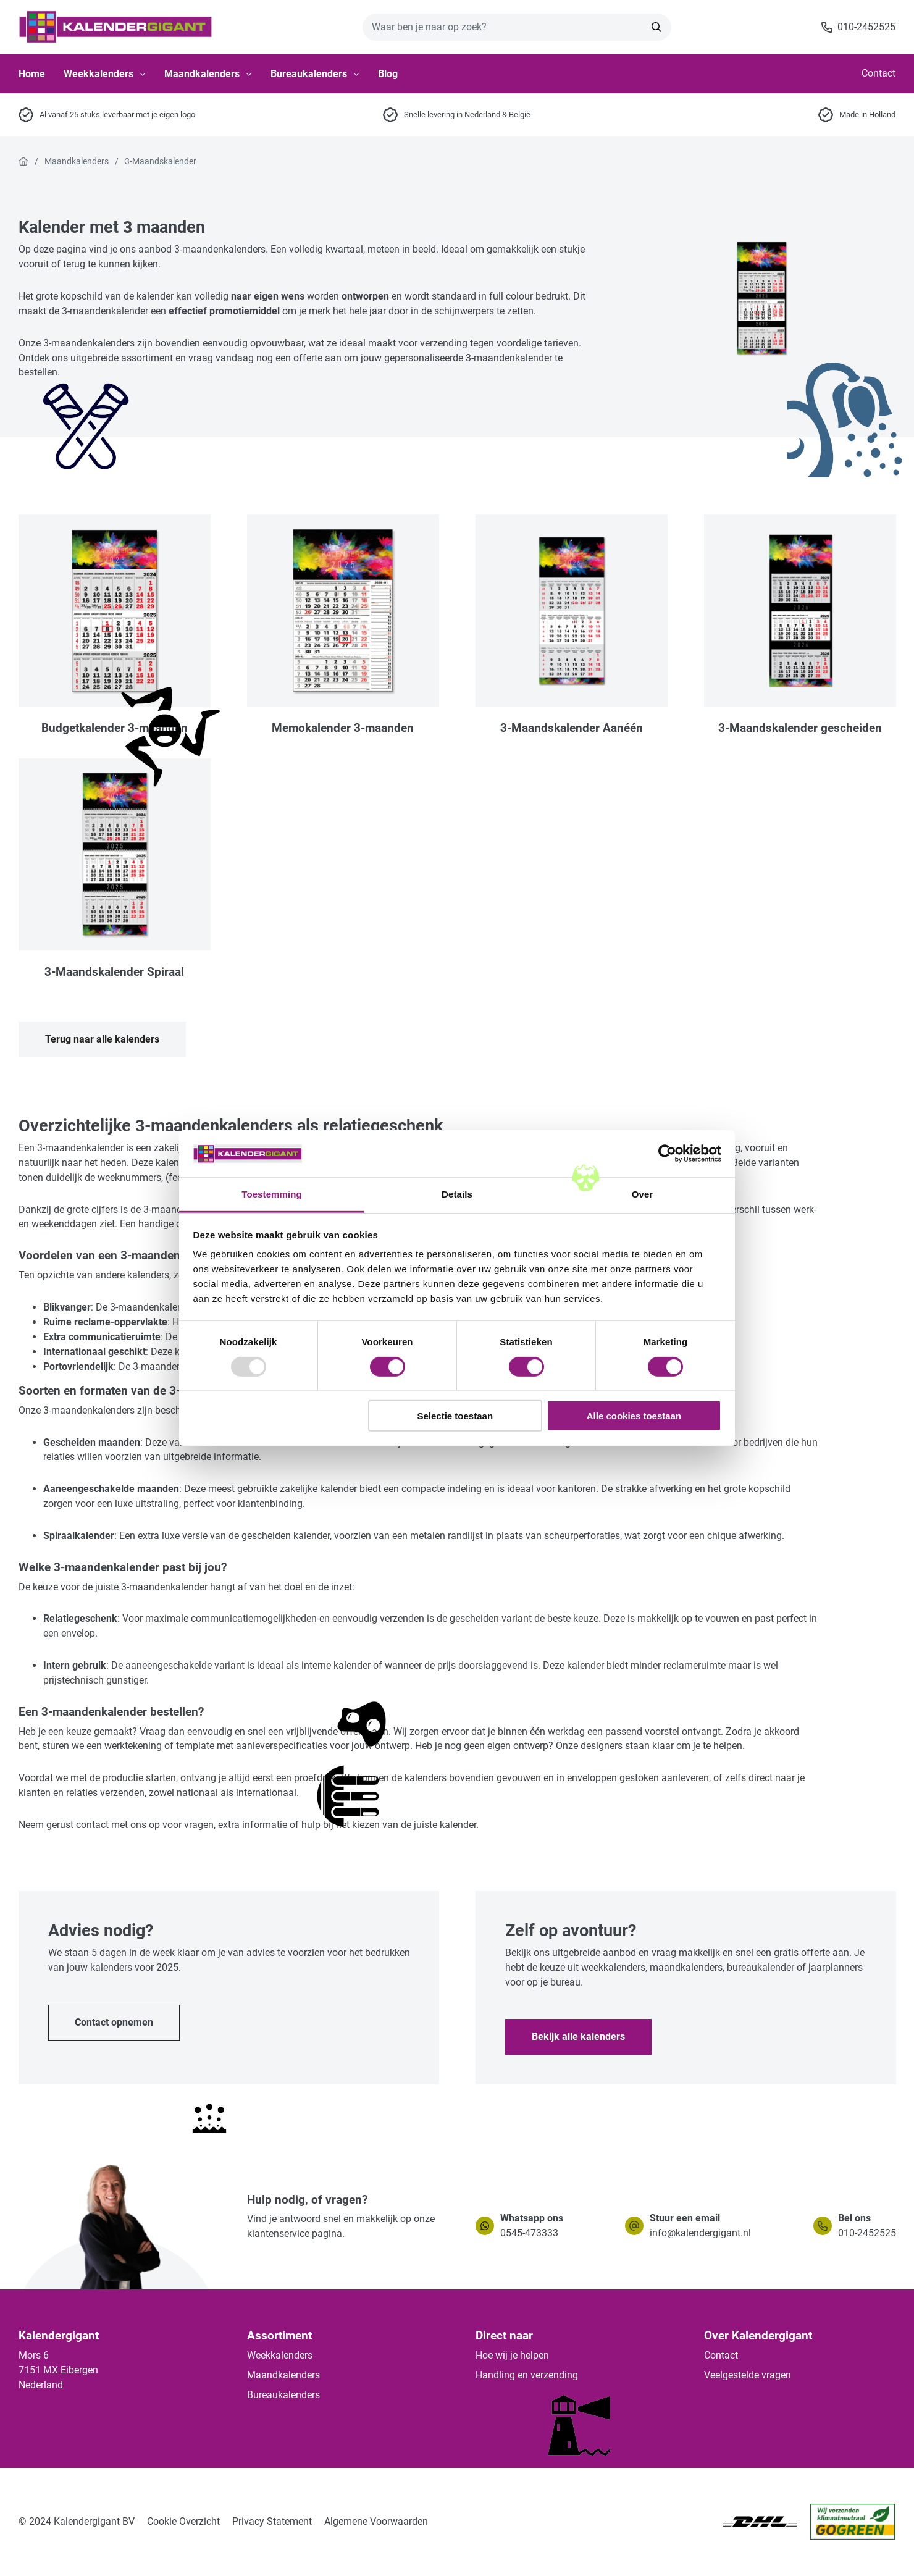 Image resolution: width=914 pixels, height=2576 pixels. Describe the element at coordinates (580, 2424) in the screenshot. I see `navigate to coastal or maritime features` at that location.